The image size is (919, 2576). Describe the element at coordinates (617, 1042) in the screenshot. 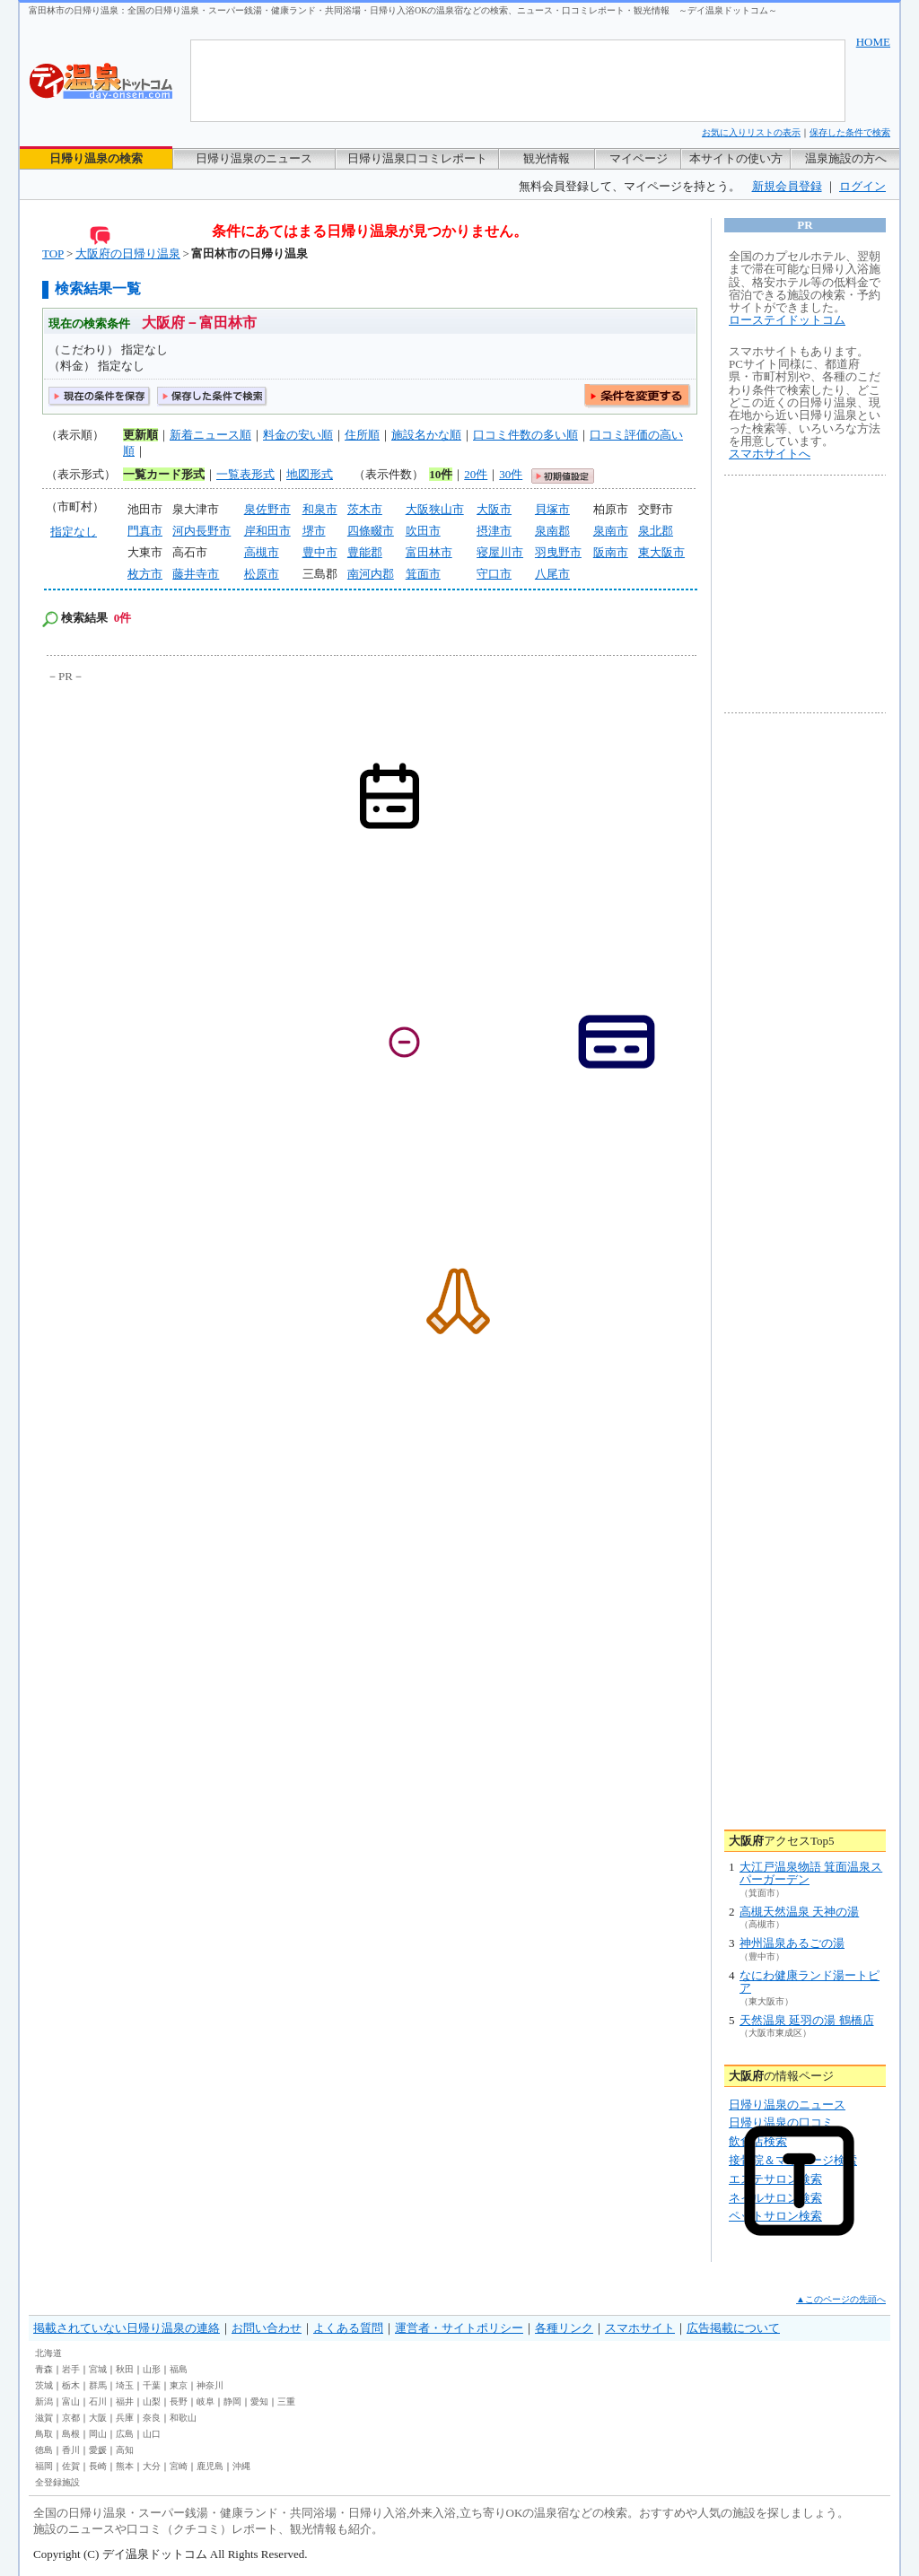

I see `manage payment methods` at that location.